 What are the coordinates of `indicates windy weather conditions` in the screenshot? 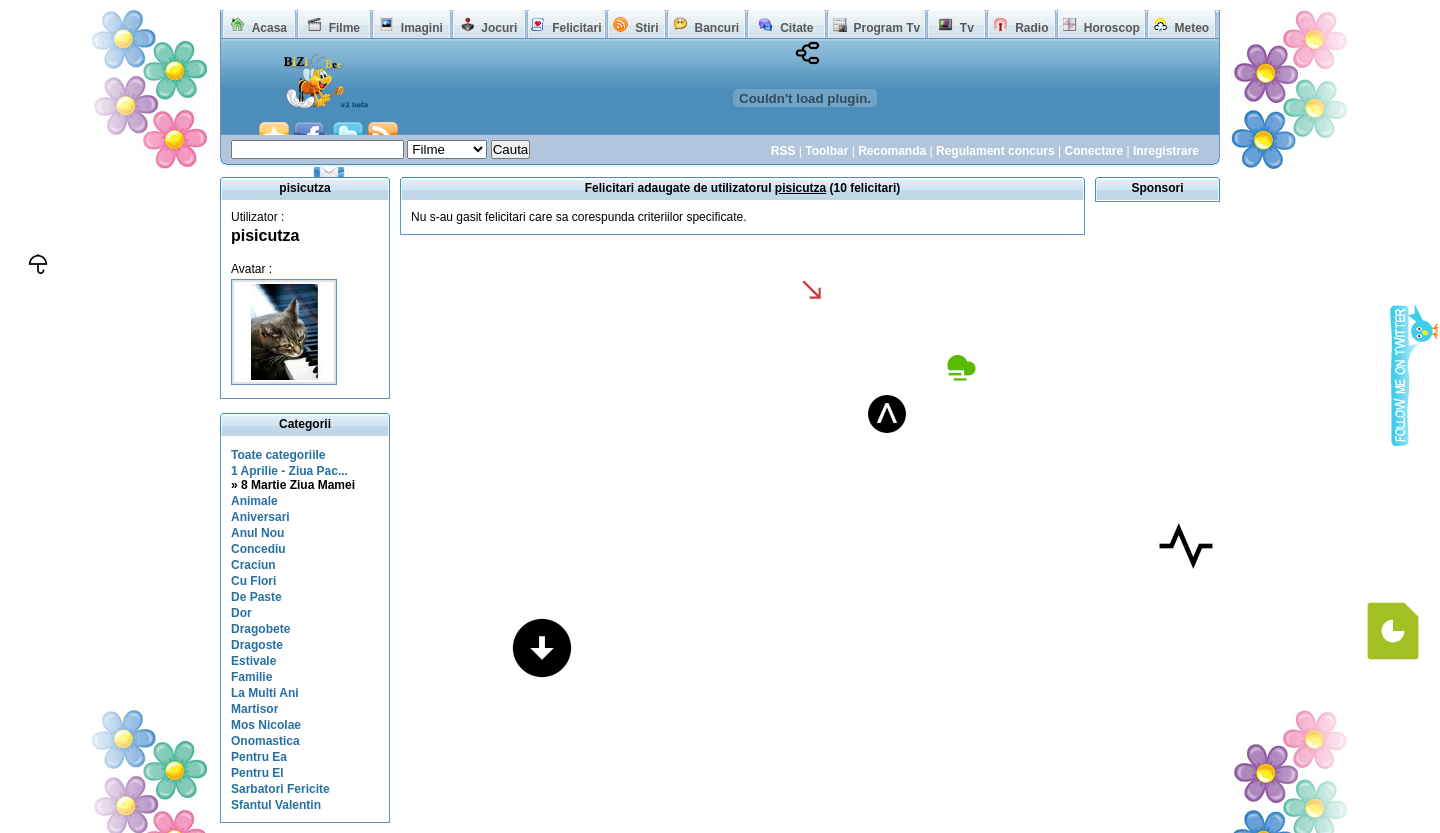 It's located at (961, 366).